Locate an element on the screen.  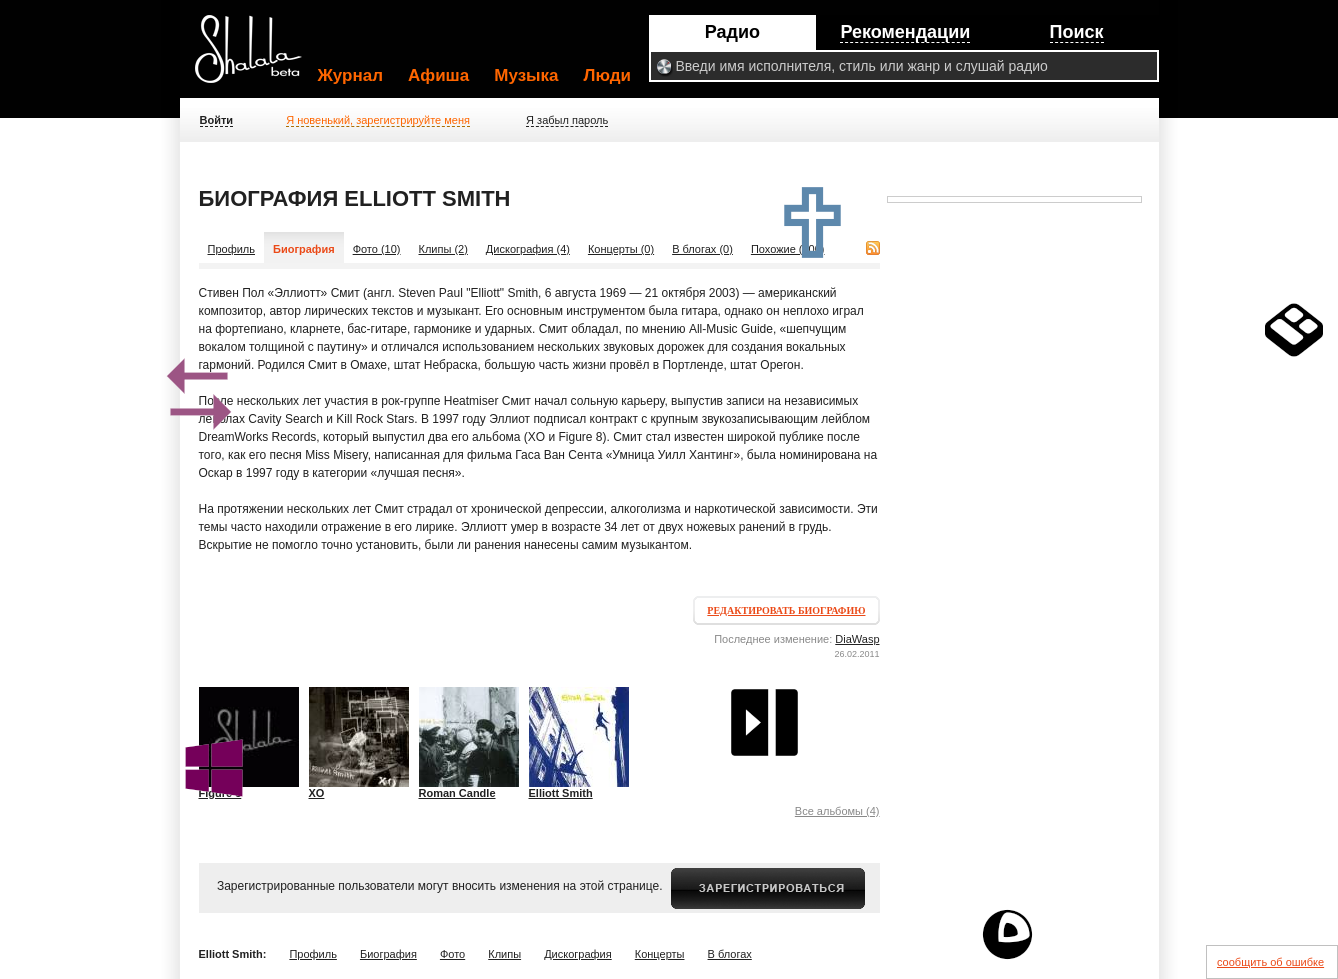
religious or faith-related content is located at coordinates (812, 222).